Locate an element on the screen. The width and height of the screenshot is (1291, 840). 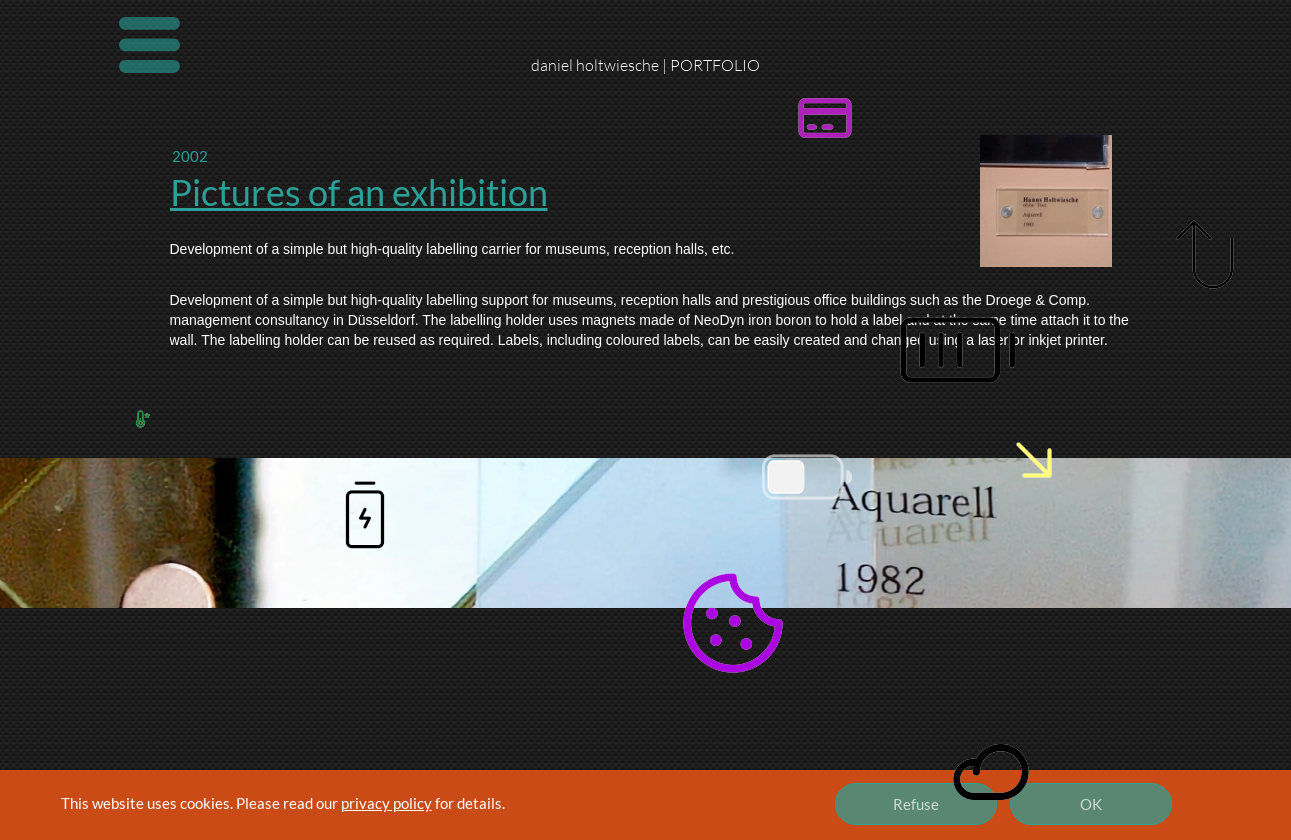
indicates battery at 50% charge is located at coordinates (807, 477).